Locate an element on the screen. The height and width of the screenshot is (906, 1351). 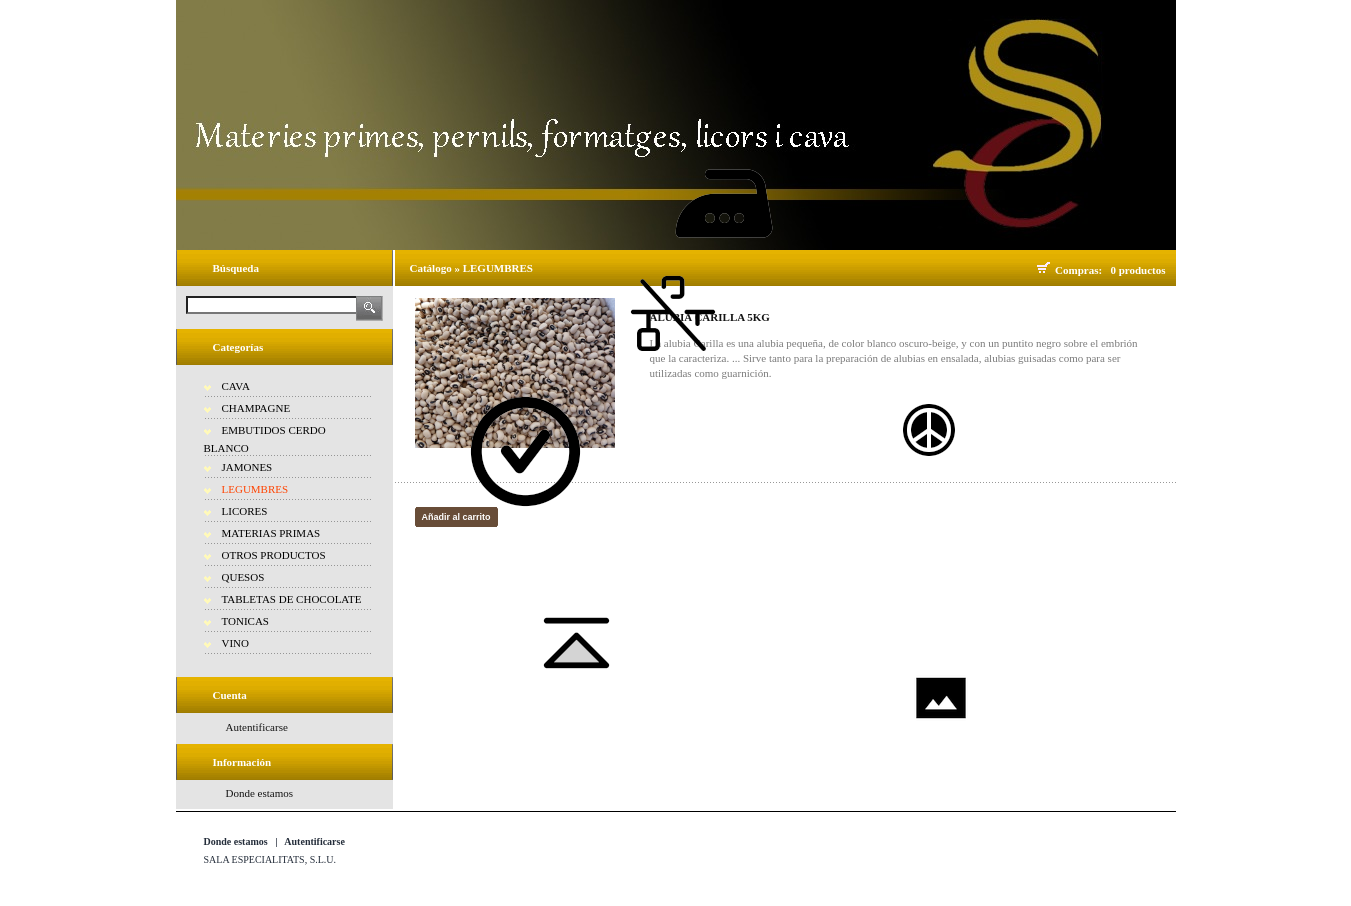
network connection unavailable is located at coordinates (673, 315).